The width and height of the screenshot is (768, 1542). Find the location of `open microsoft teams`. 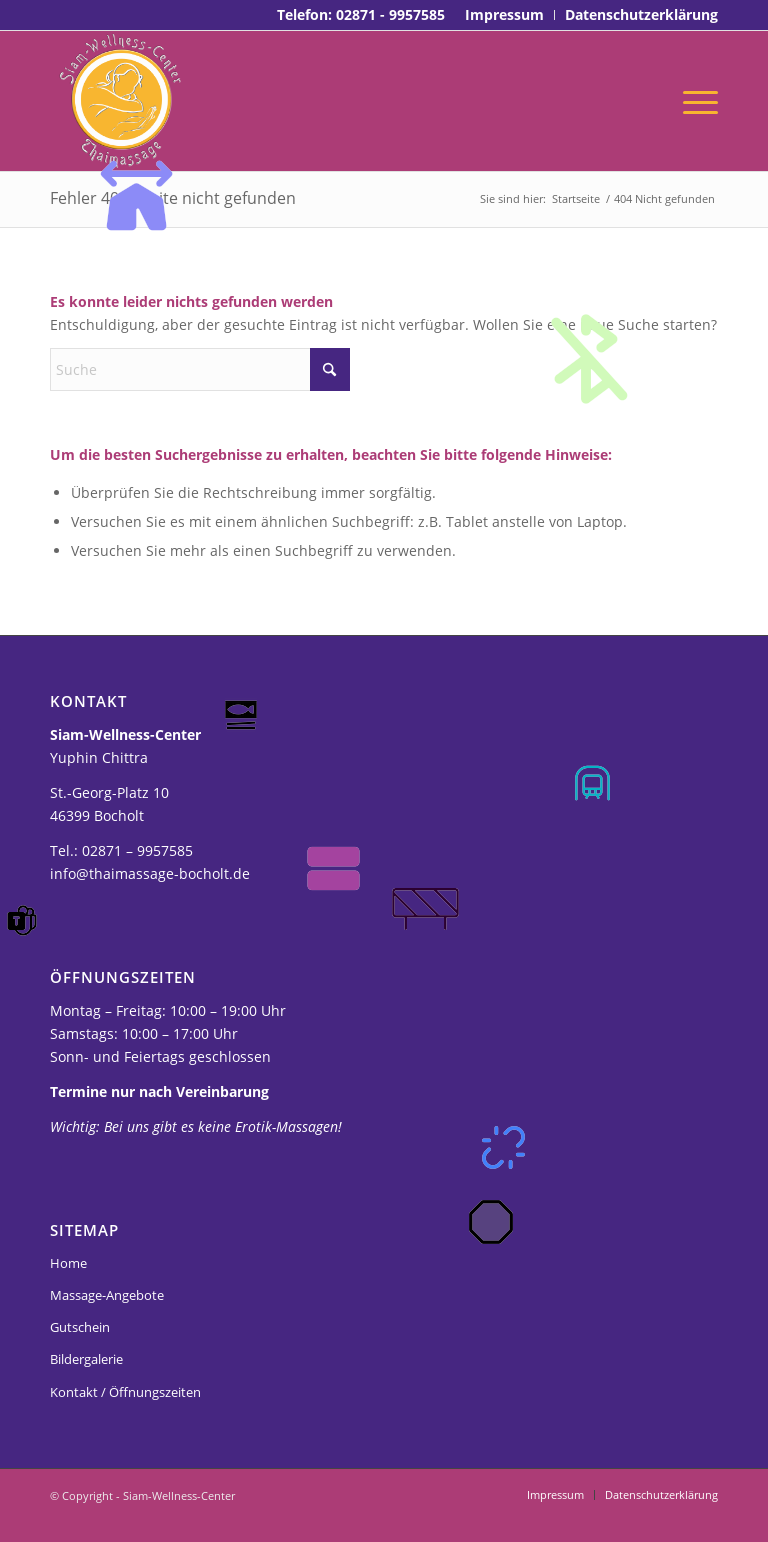

open microsoft teams is located at coordinates (22, 921).